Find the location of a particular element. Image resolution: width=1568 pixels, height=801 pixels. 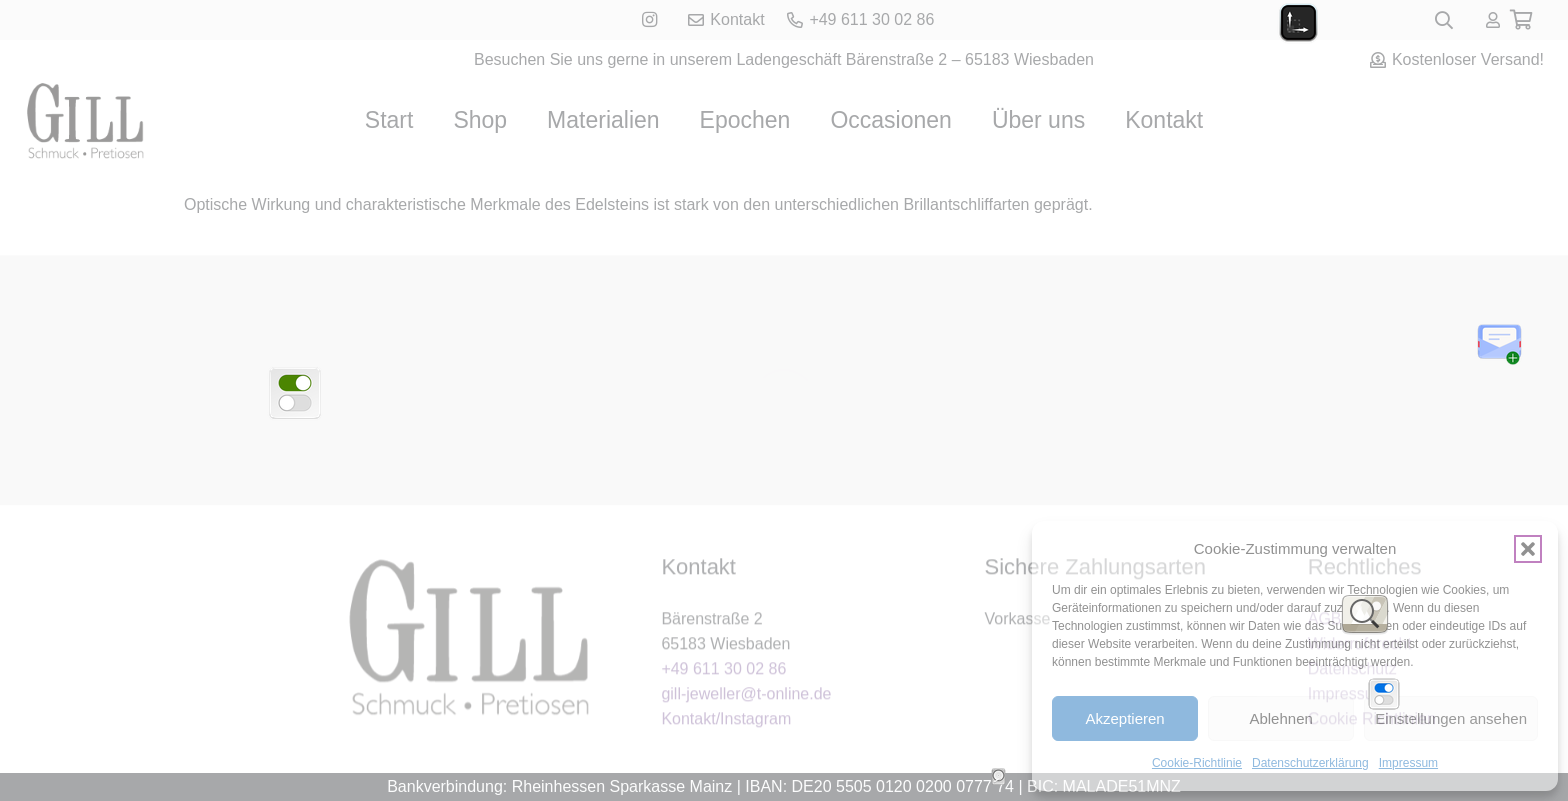

open disk utility application is located at coordinates (998, 776).